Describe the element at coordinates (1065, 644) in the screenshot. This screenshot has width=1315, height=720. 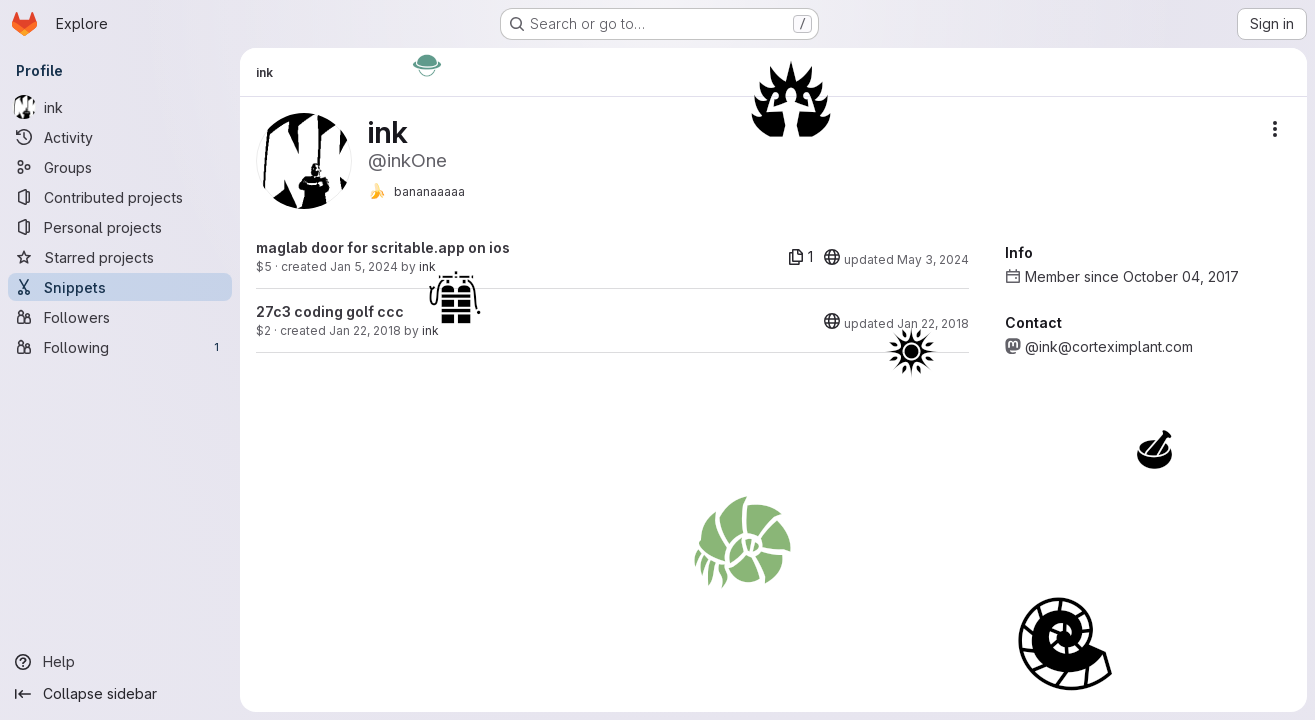
I see `view fossil collection or paleontology items` at that location.